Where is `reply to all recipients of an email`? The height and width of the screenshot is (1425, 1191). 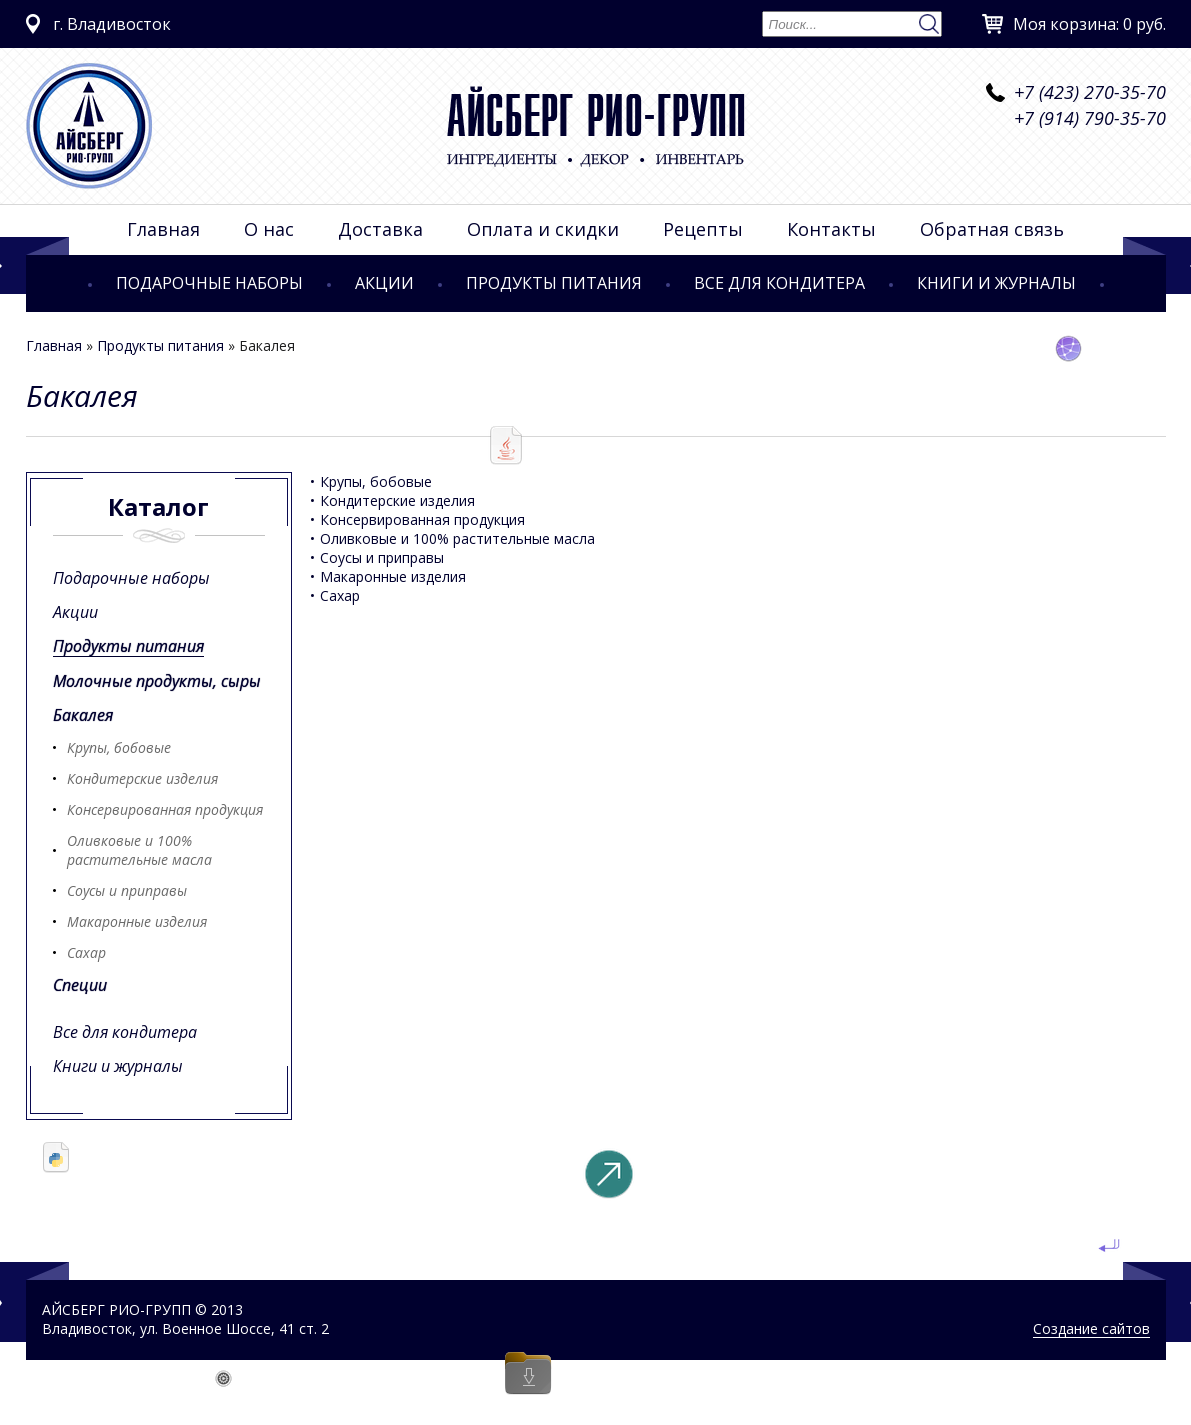
reply to all recipients of an email is located at coordinates (1108, 1245).